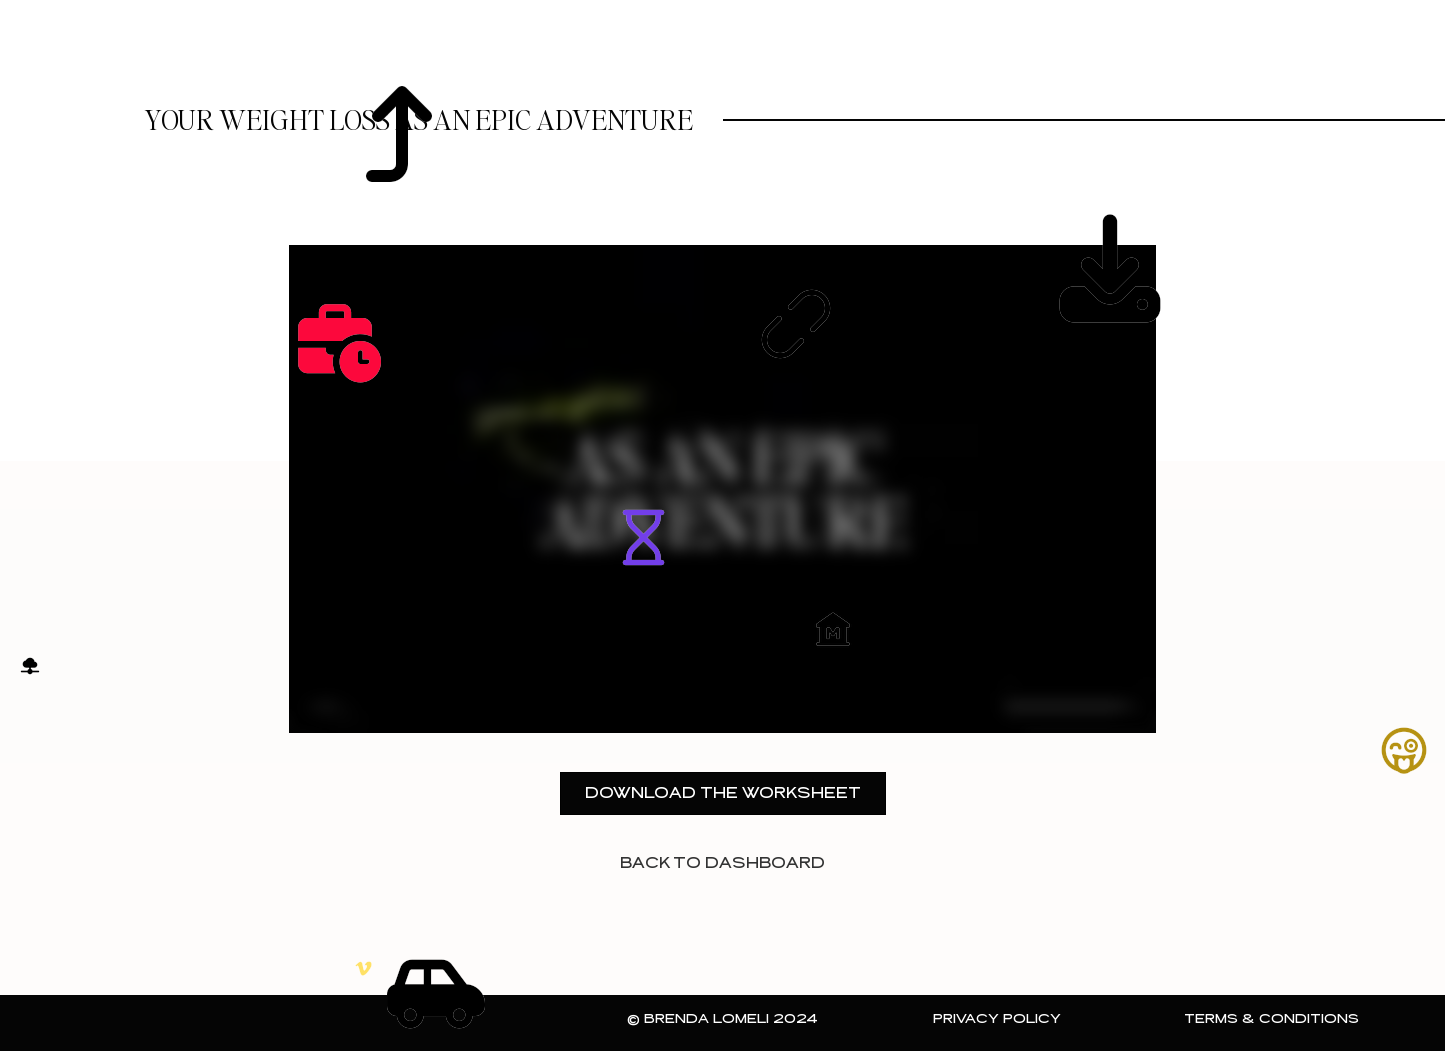 The height and width of the screenshot is (1051, 1445). I want to click on unlink or disconnect a connected item, so click(796, 324).